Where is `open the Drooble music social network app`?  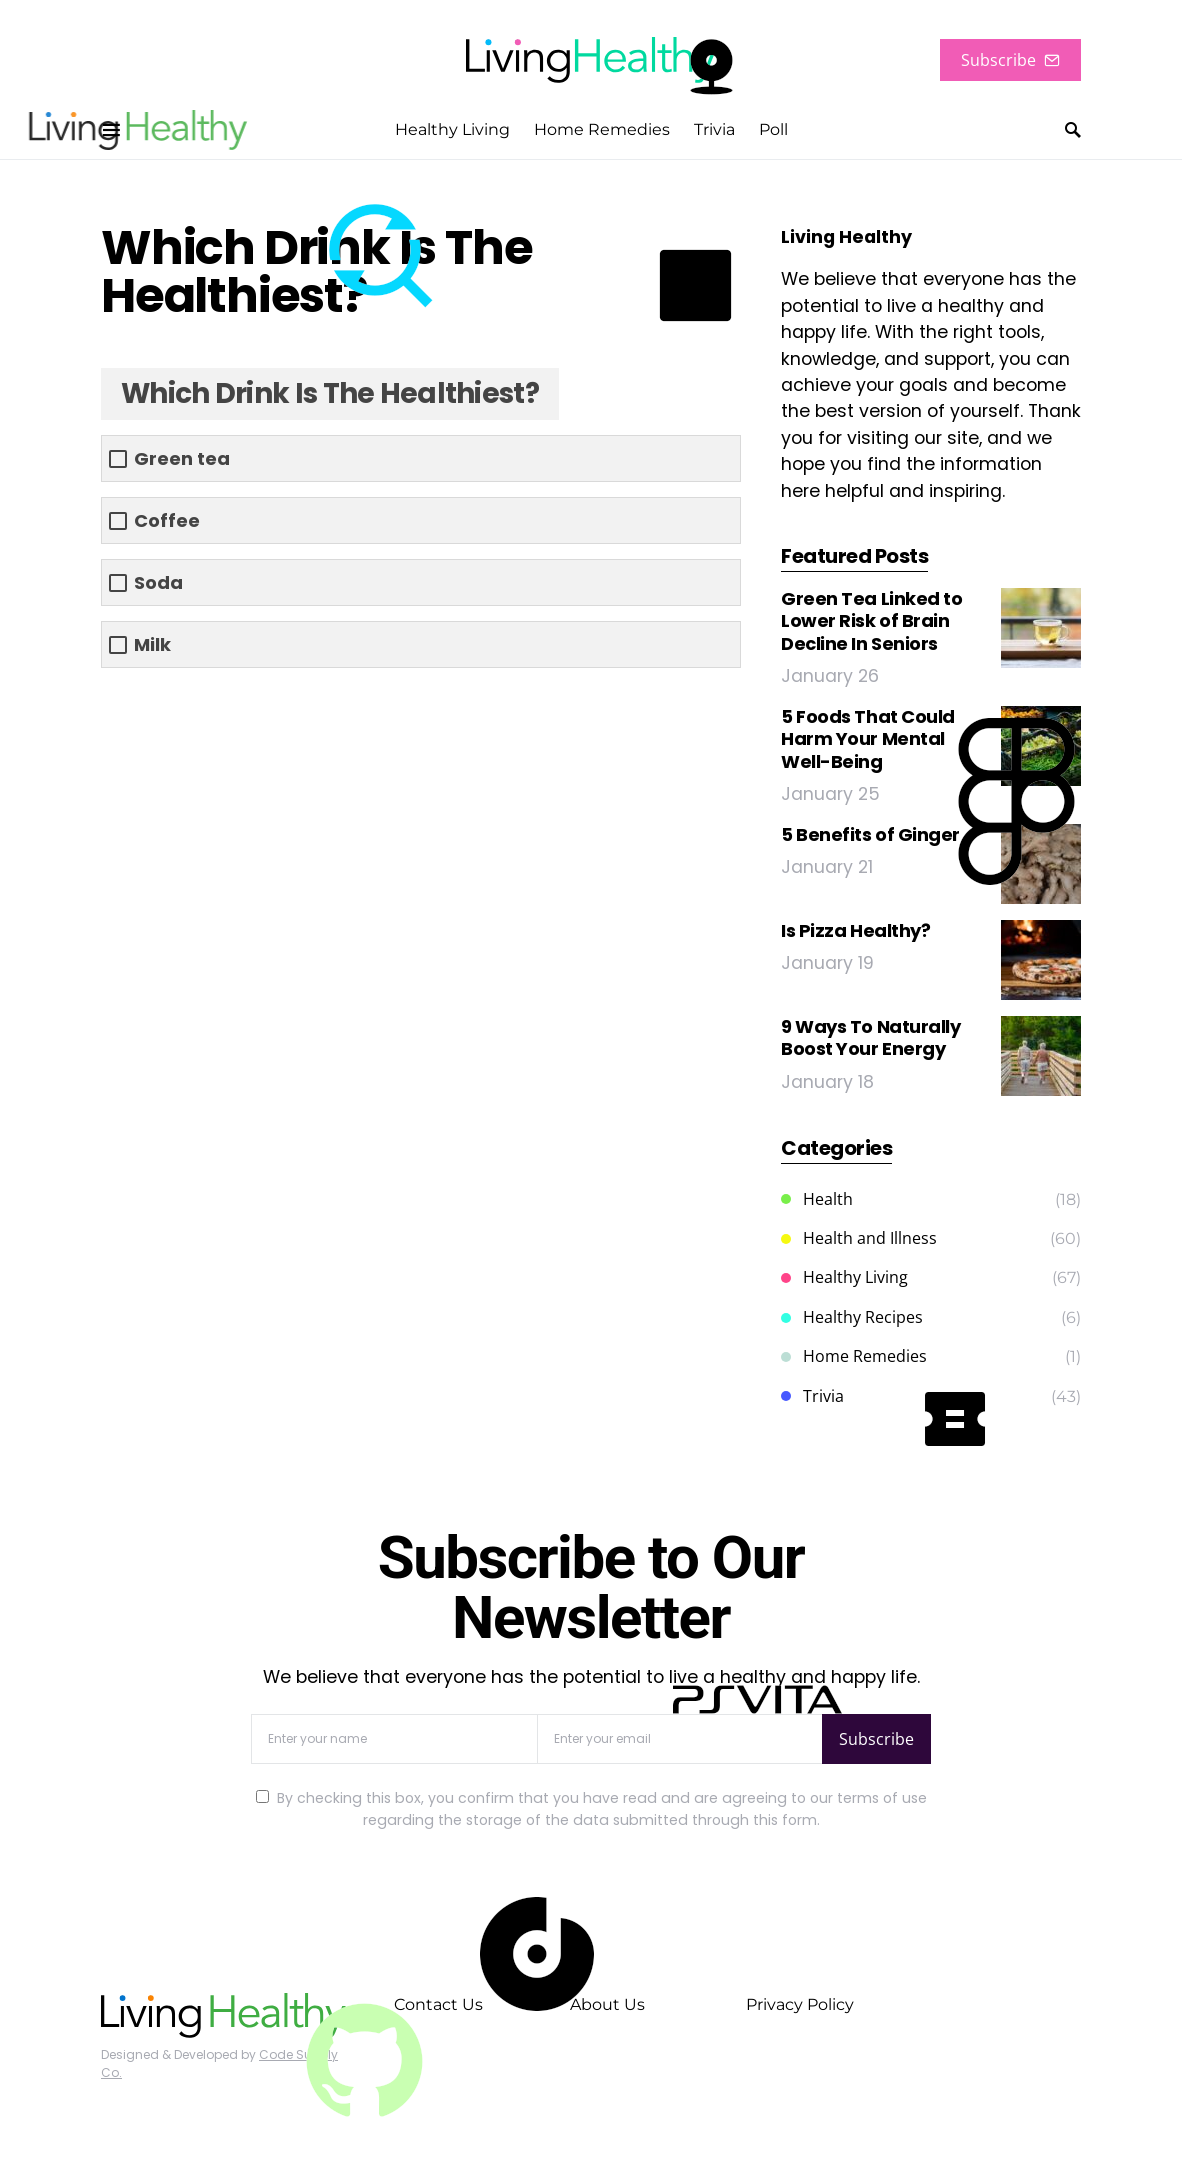 open the Drooble music social network app is located at coordinates (537, 1954).